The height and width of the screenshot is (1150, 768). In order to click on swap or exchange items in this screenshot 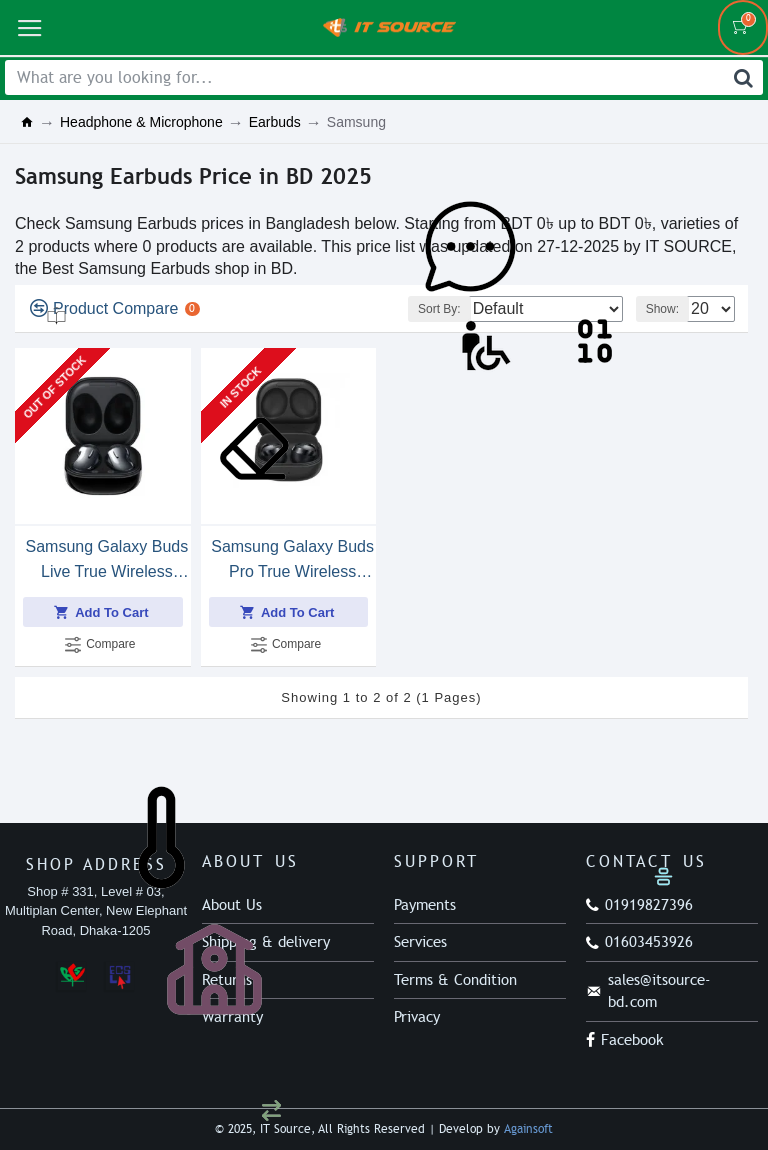, I will do `click(271, 1110)`.